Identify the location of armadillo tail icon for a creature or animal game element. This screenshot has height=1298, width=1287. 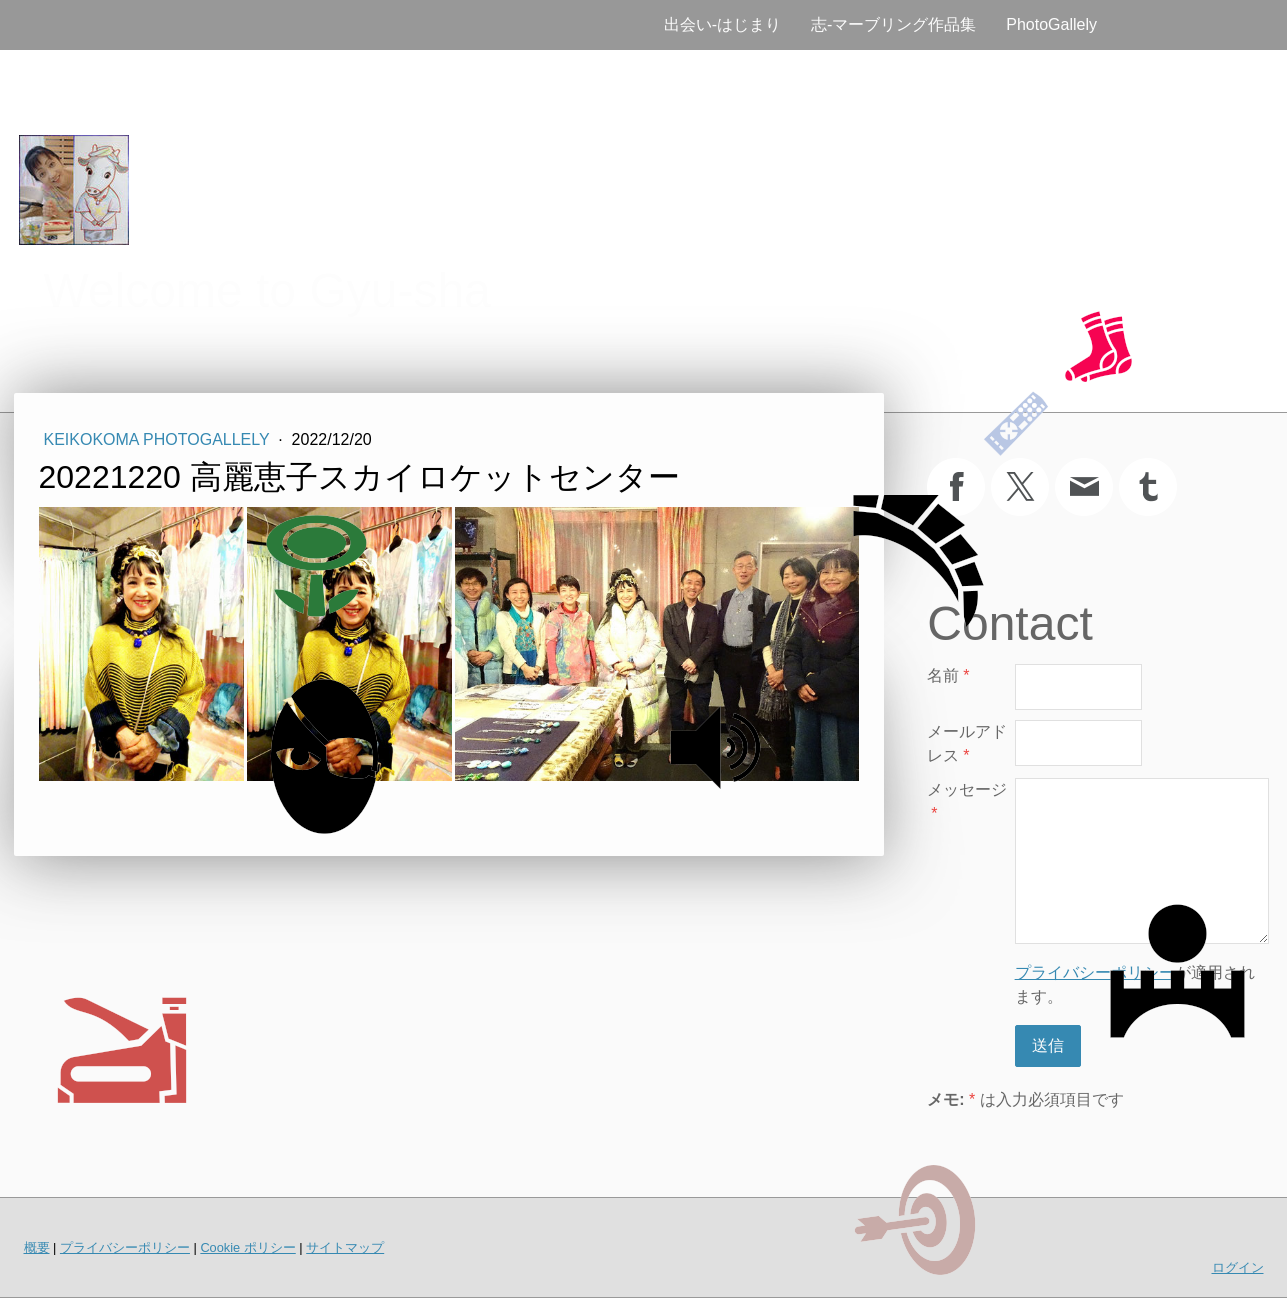
(920, 560).